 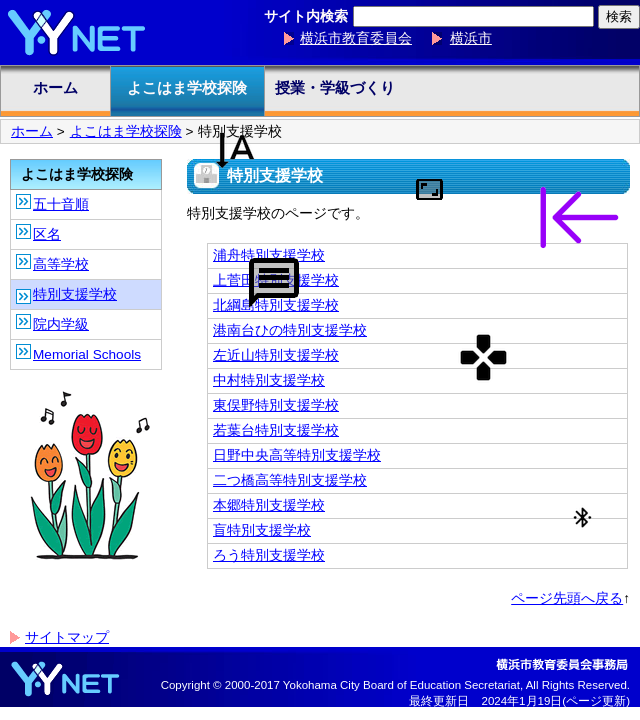 I want to click on open messaging or chat, so click(x=274, y=283).